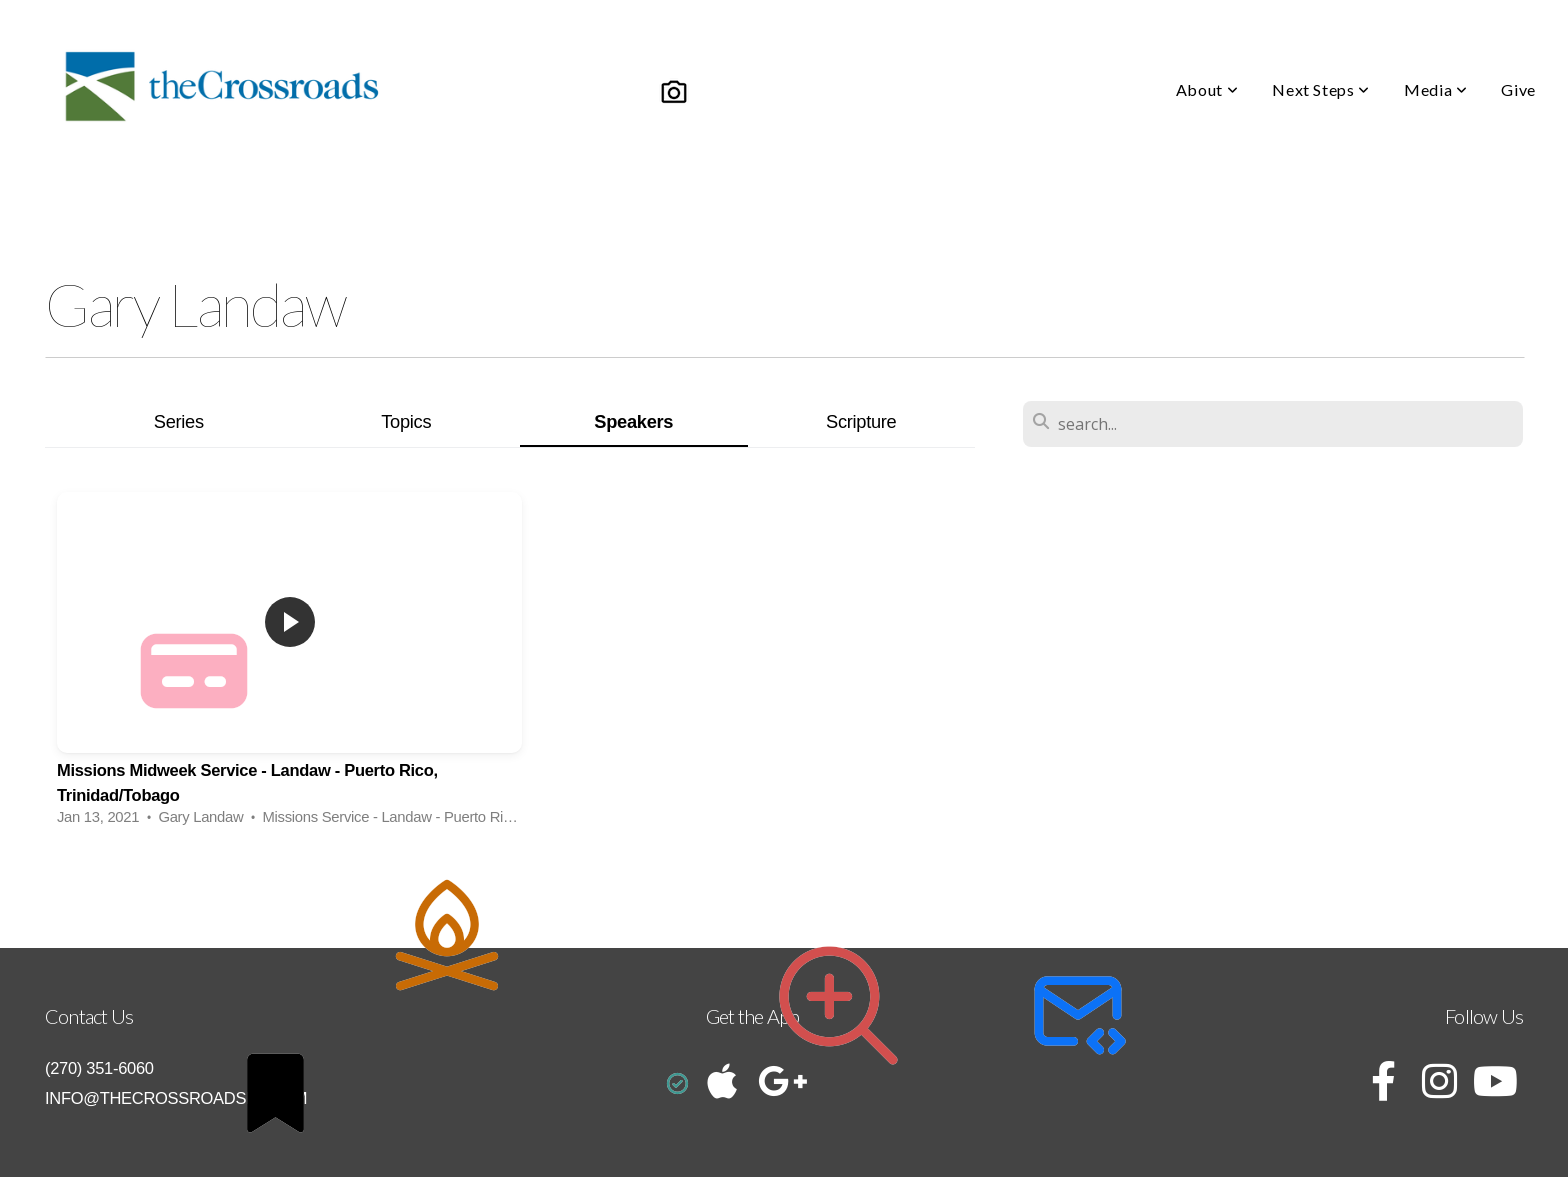  I want to click on access camping or outdoor activity features, so click(447, 935).